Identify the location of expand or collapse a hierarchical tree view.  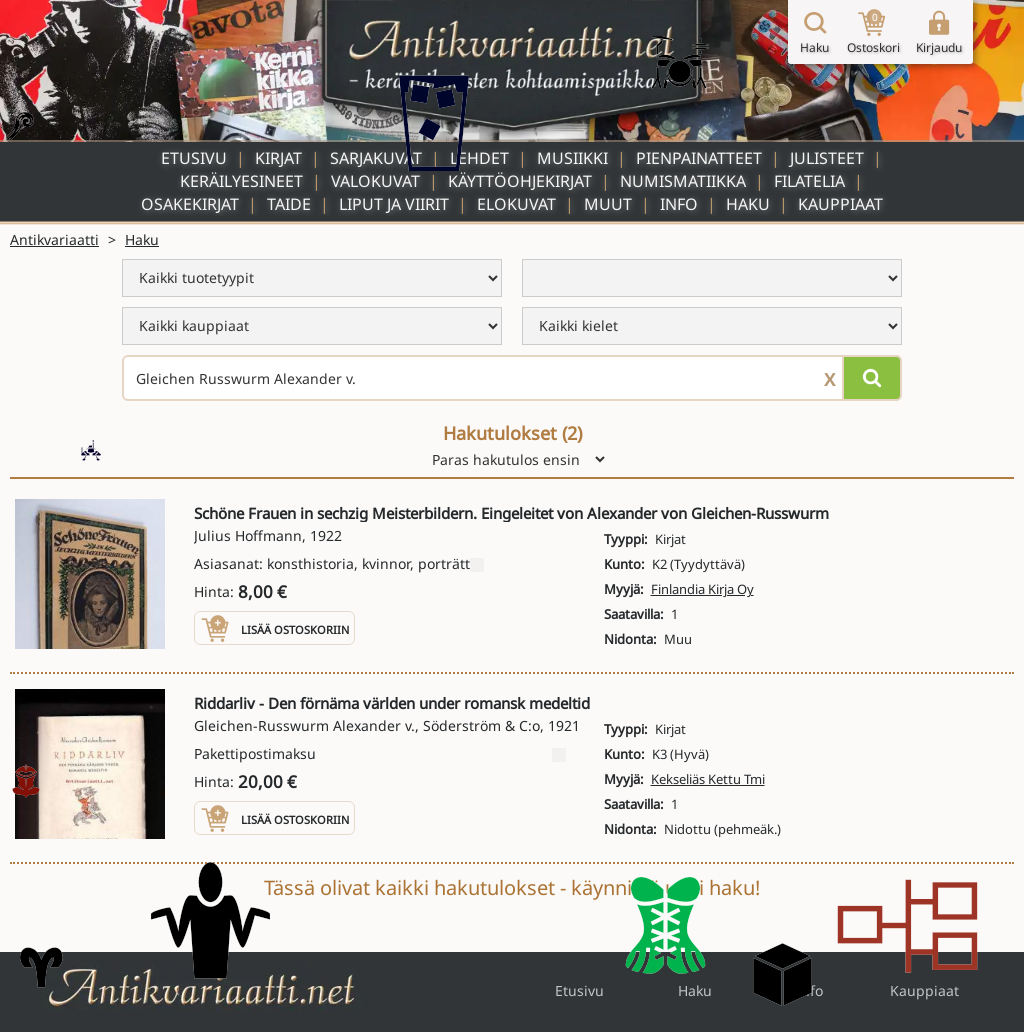
(907, 924).